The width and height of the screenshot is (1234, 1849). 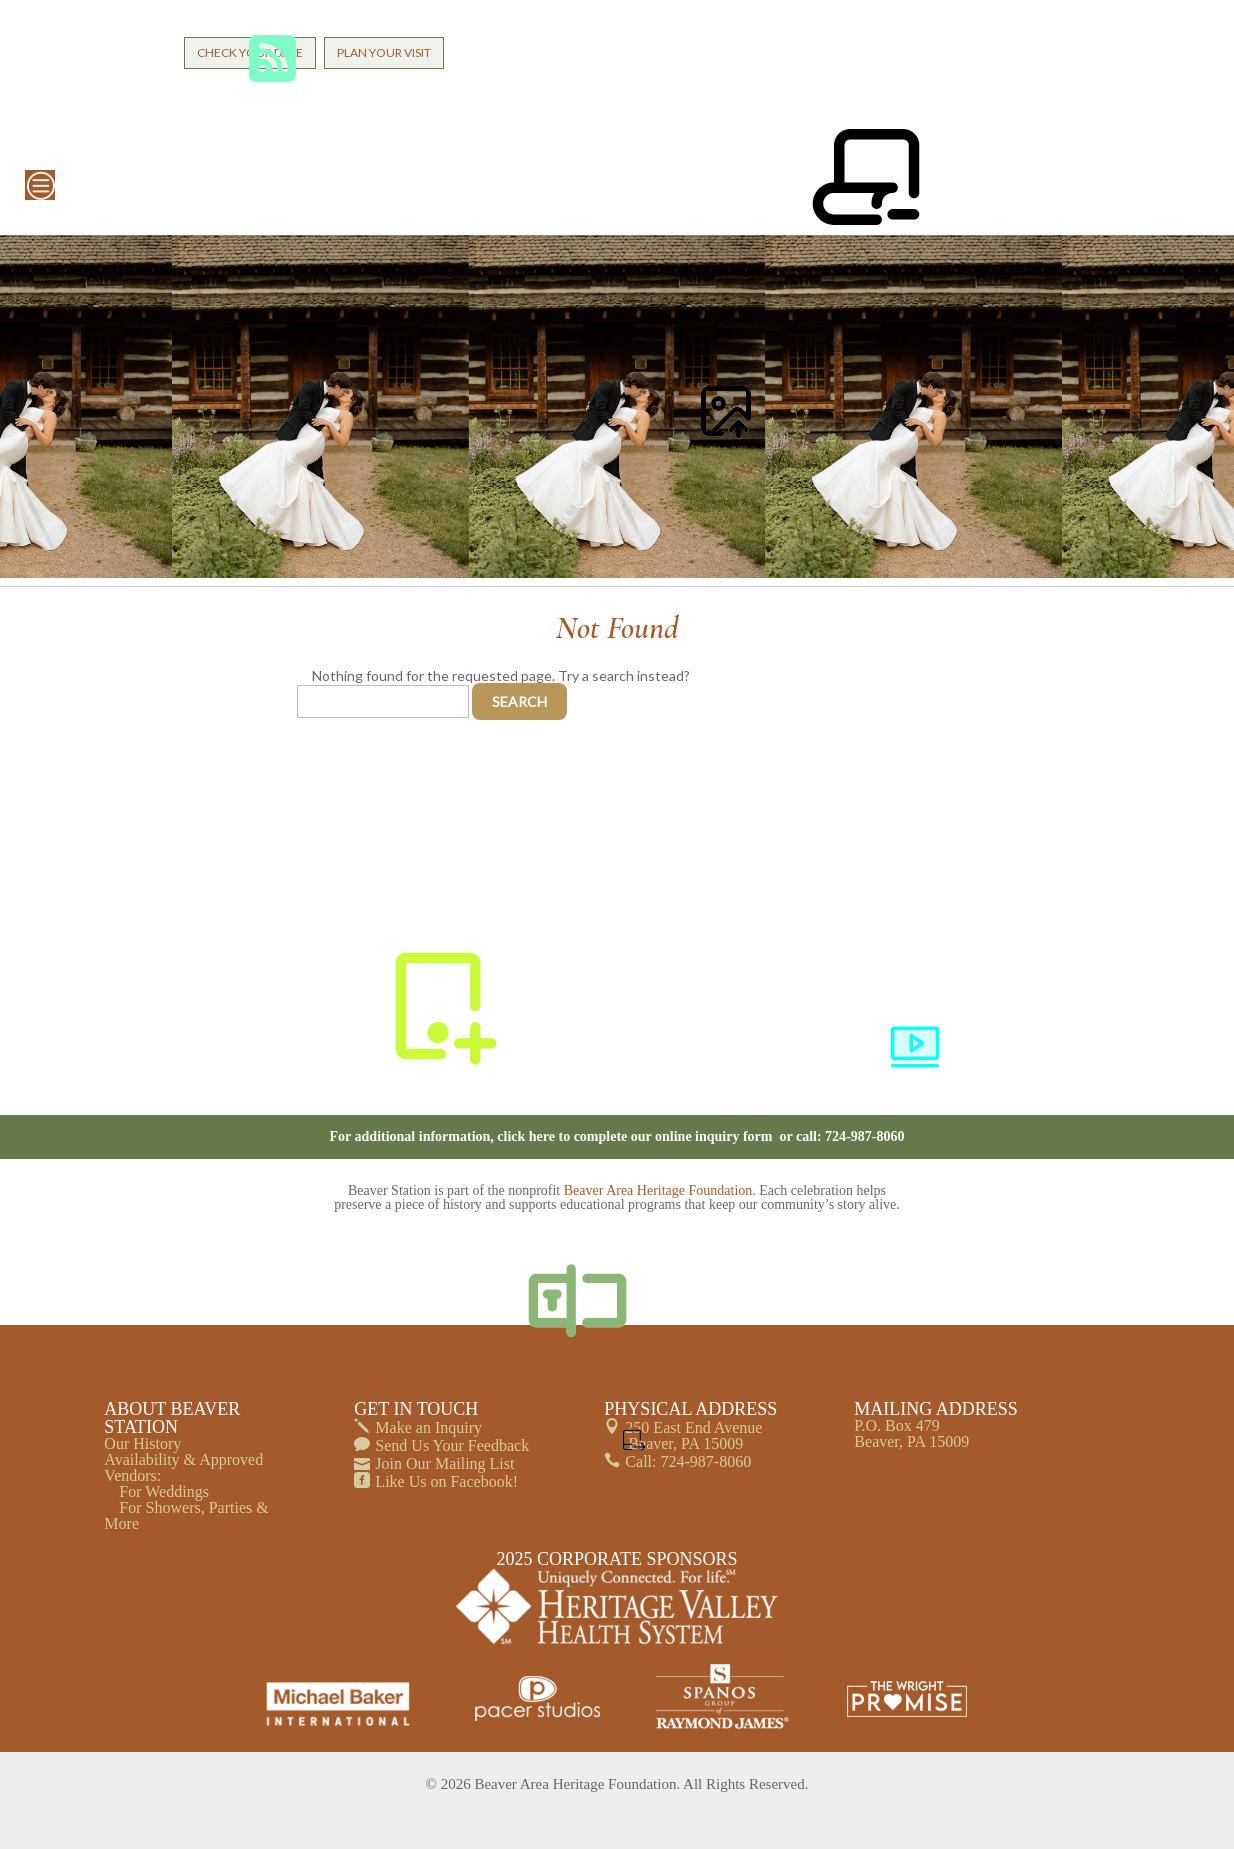 I want to click on upload an image, so click(x=726, y=411).